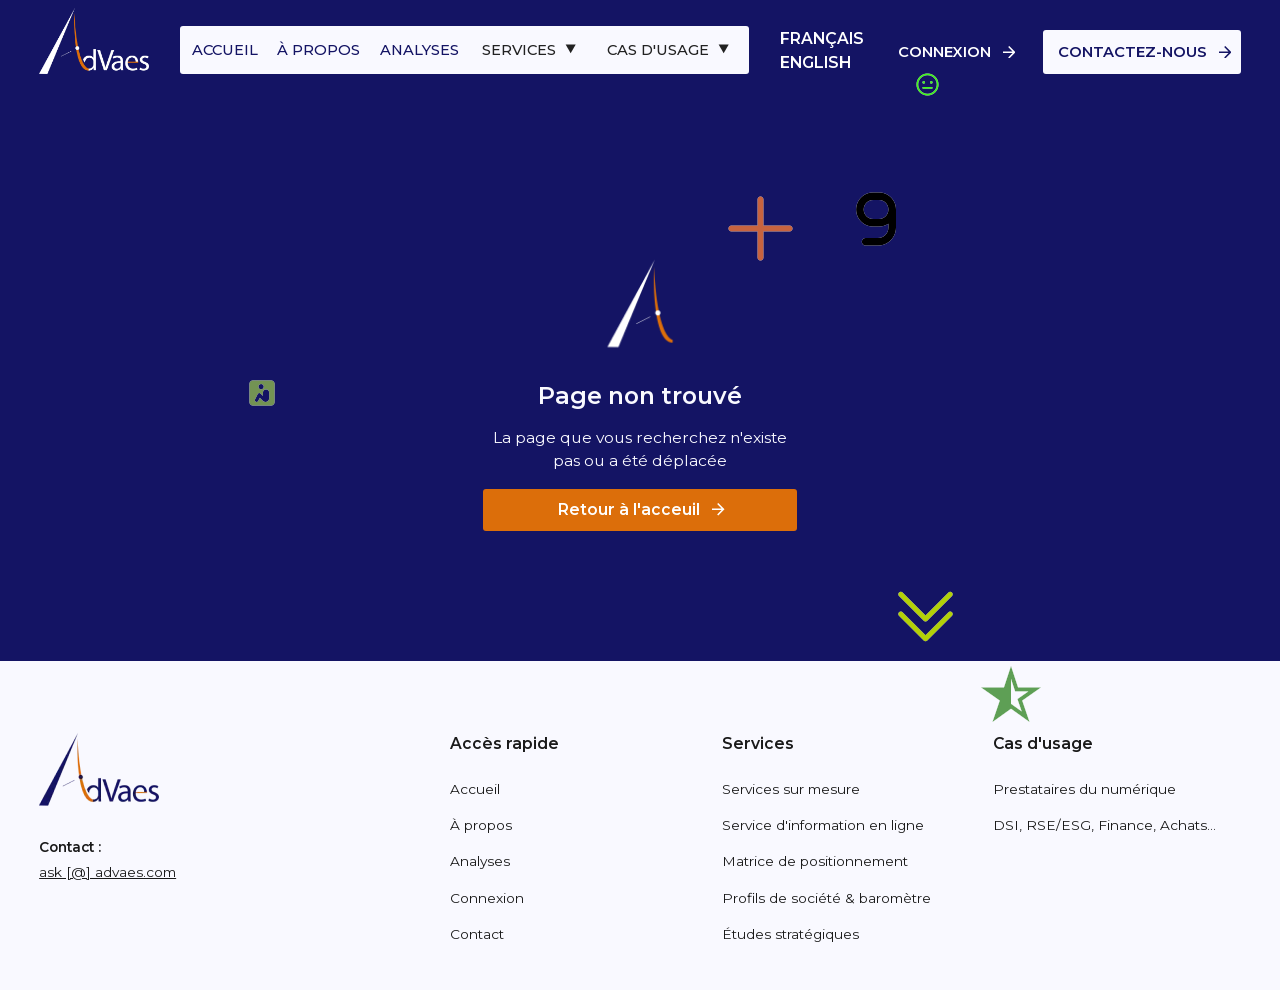  Describe the element at coordinates (927, 84) in the screenshot. I see `rate your experience as neutral` at that location.